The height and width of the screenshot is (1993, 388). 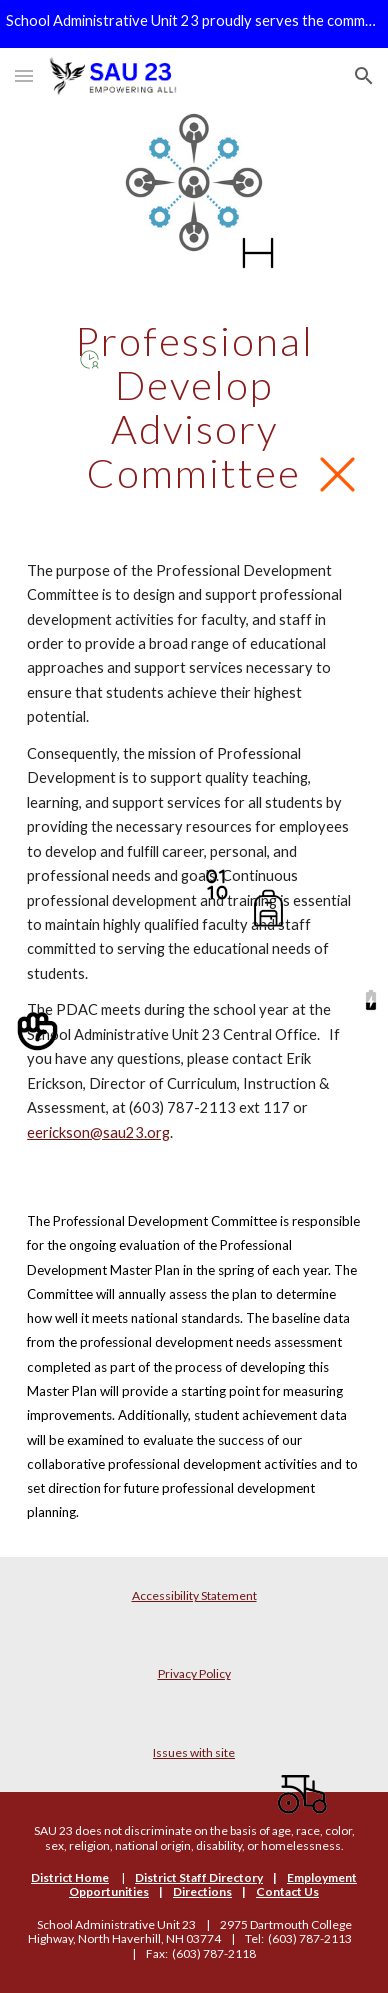 What do you see at coordinates (216, 884) in the screenshot?
I see `view or edit binary data` at bounding box center [216, 884].